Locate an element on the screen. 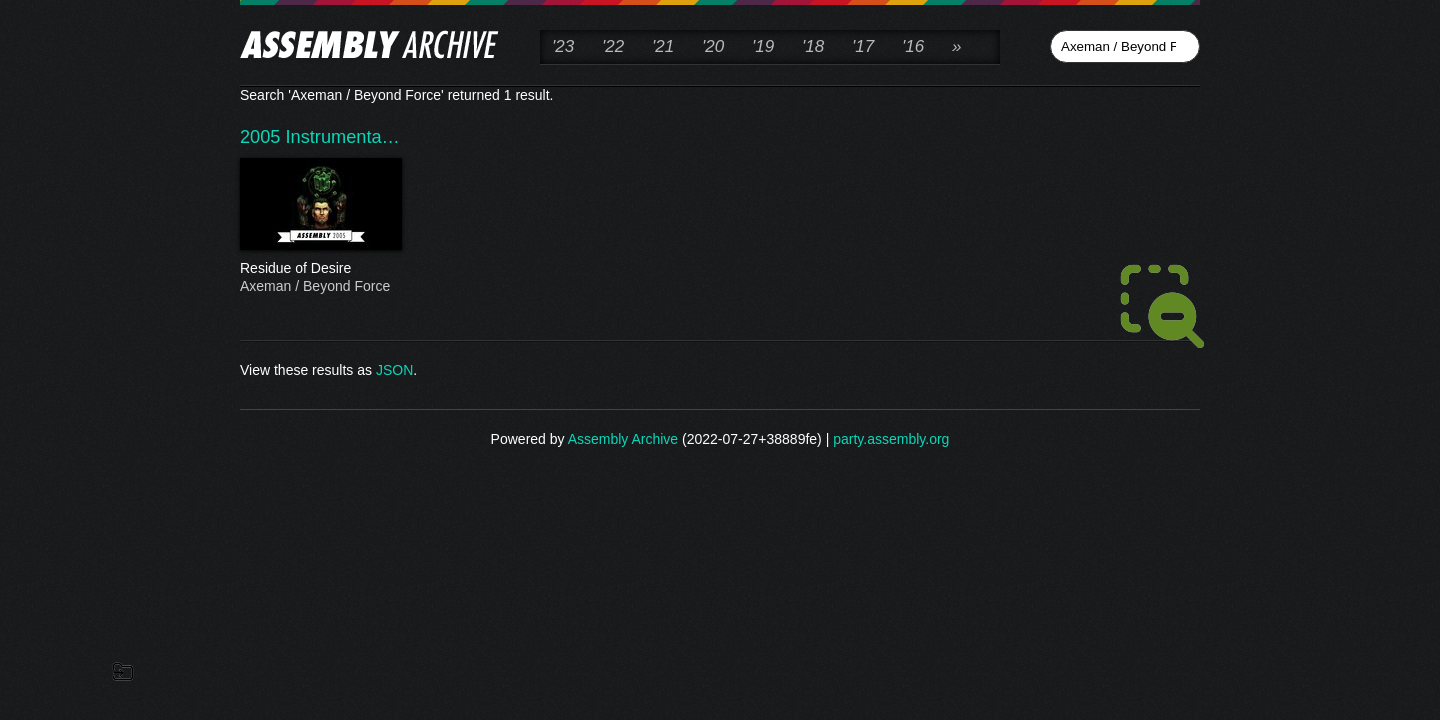  zoom out of selected area is located at coordinates (1160, 304).